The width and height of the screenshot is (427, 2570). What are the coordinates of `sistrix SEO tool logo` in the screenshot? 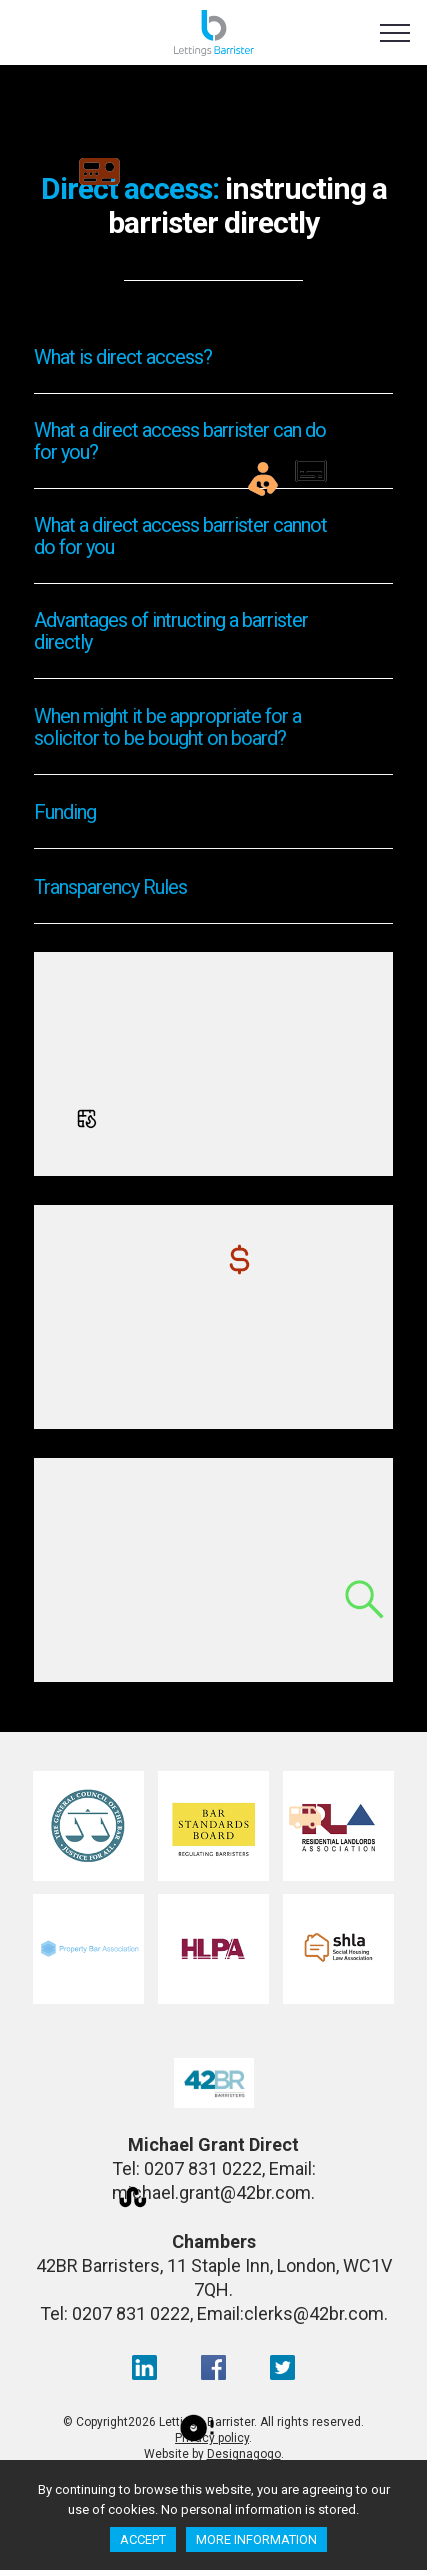 It's located at (364, 1599).